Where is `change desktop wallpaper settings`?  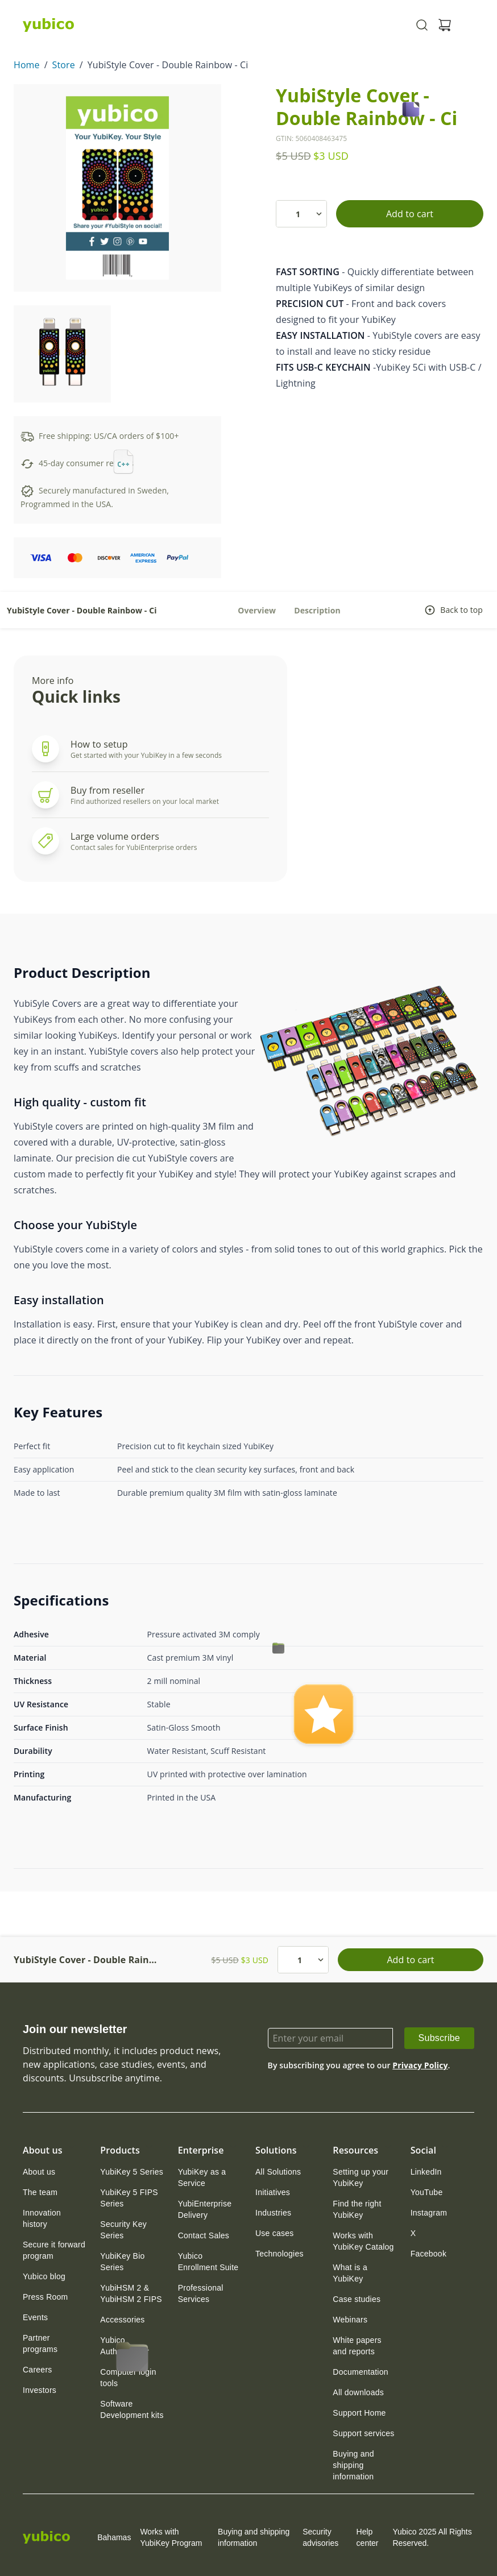
change desktop wallpaper settings is located at coordinates (411, 109).